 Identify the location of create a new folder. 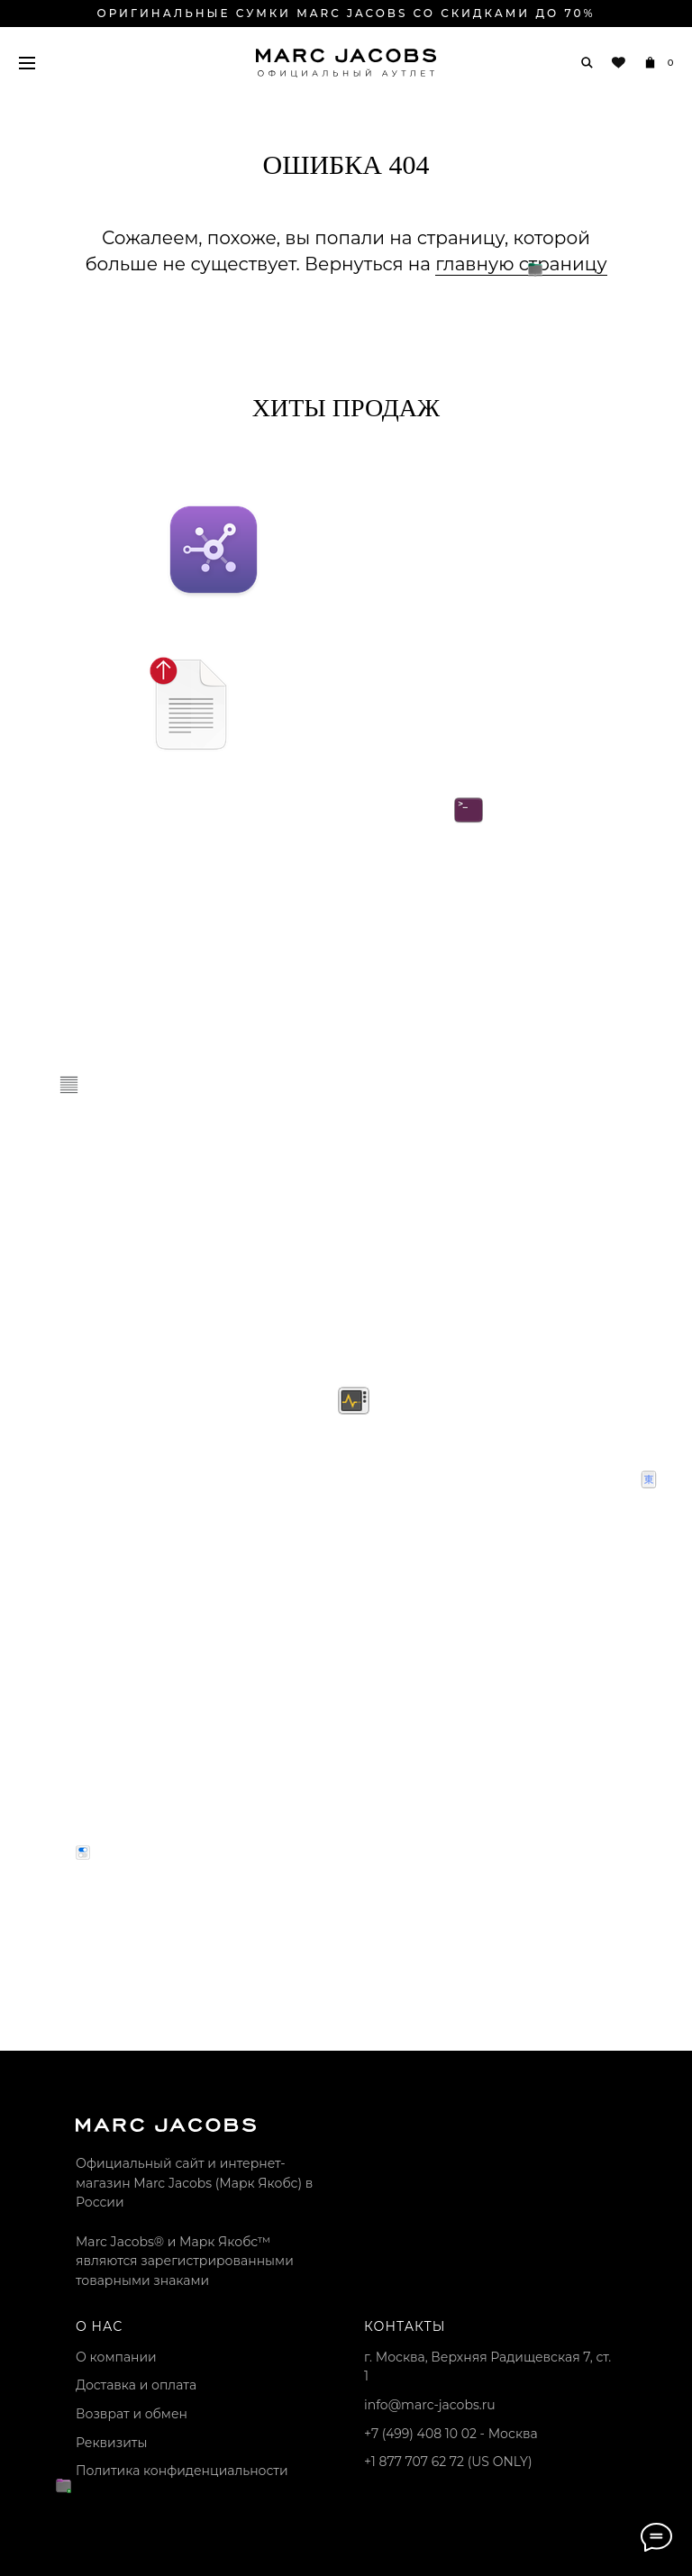
(63, 2485).